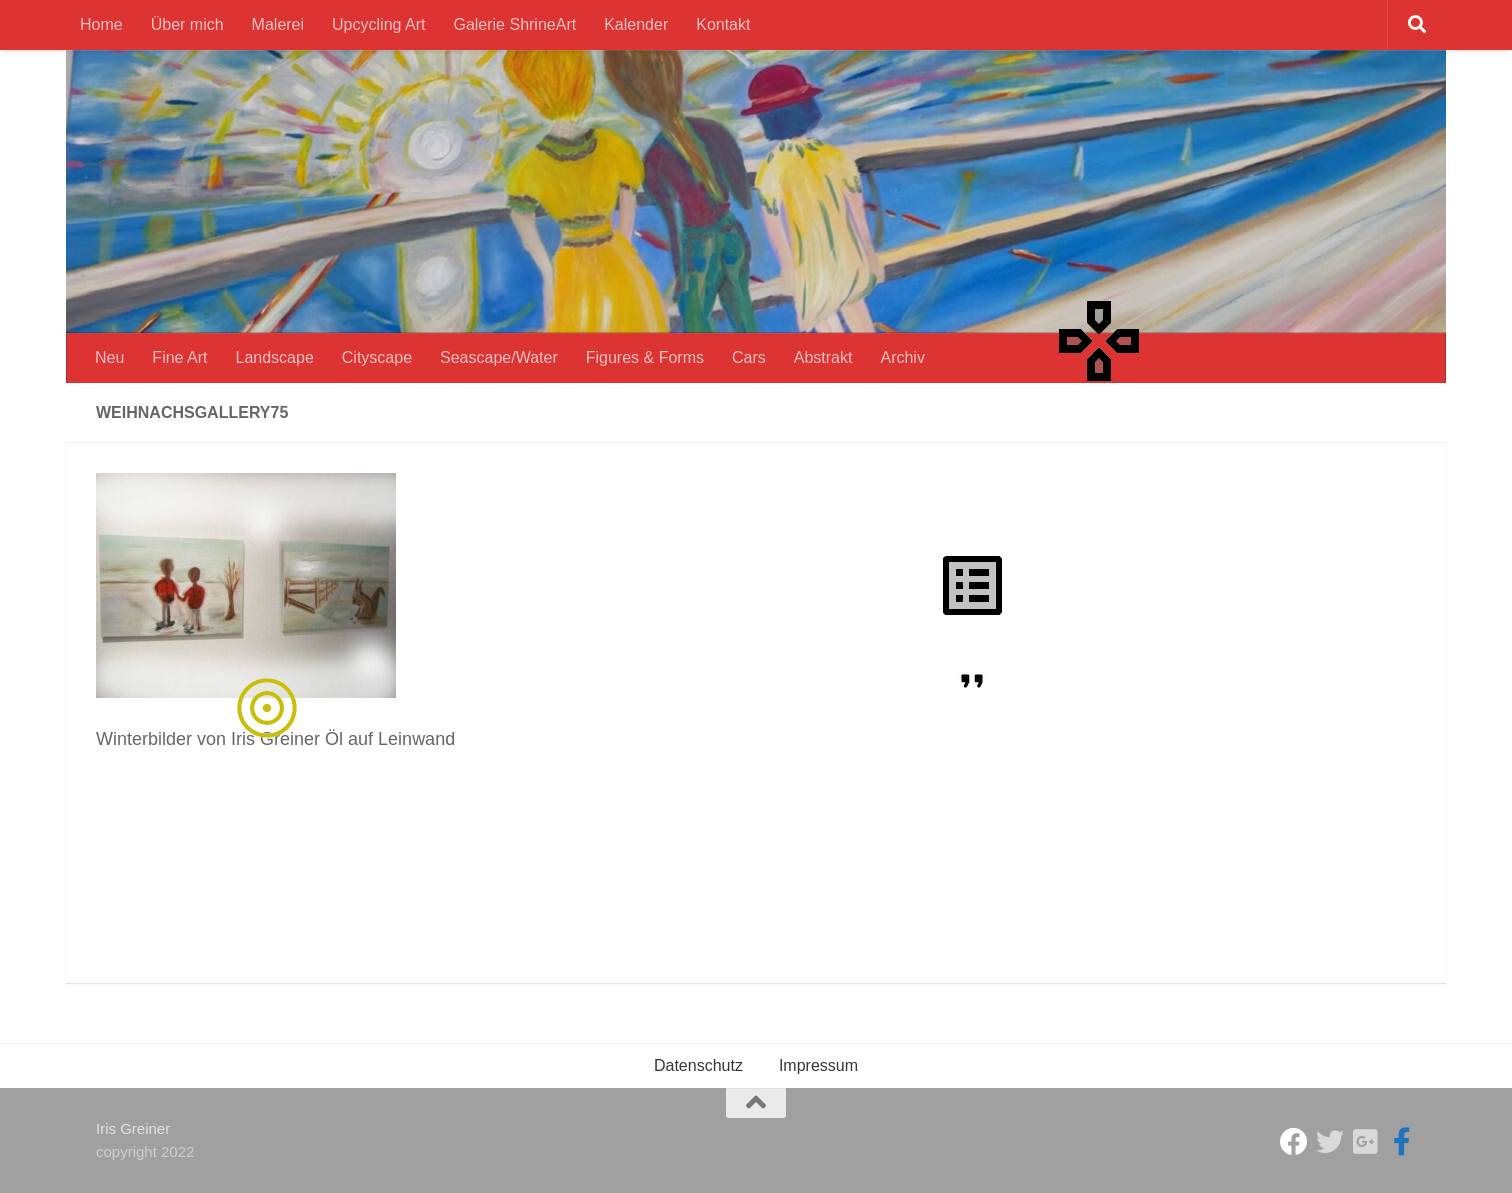 This screenshot has width=1512, height=1193. Describe the element at coordinates (972, 585) in the screenshot. I see `view list details or properties` at that location.